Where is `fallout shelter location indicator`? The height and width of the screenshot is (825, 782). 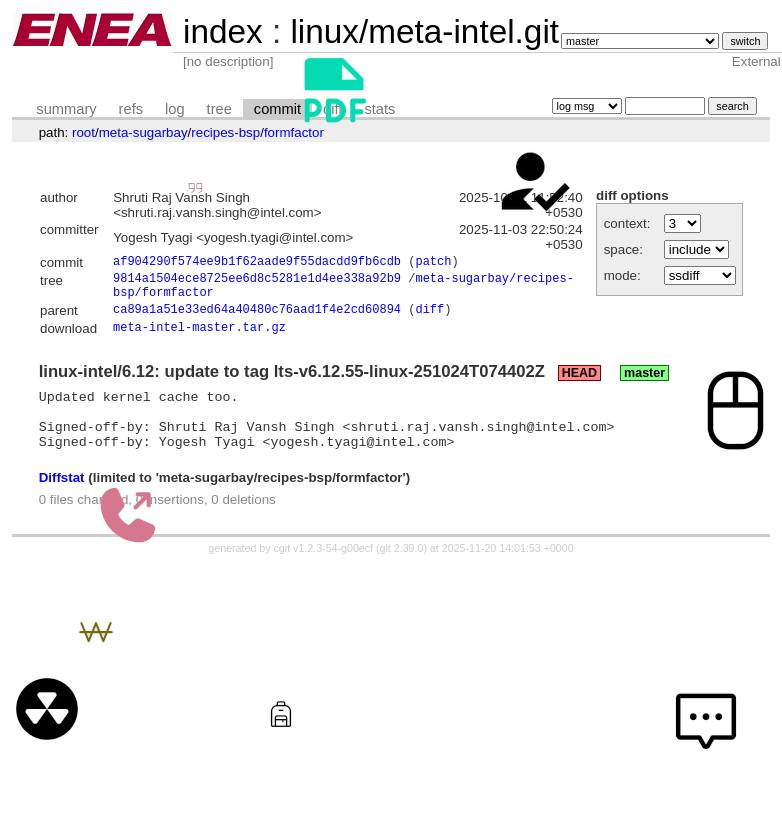 fallout shelter location indicator is located at coordinates (47, 709).